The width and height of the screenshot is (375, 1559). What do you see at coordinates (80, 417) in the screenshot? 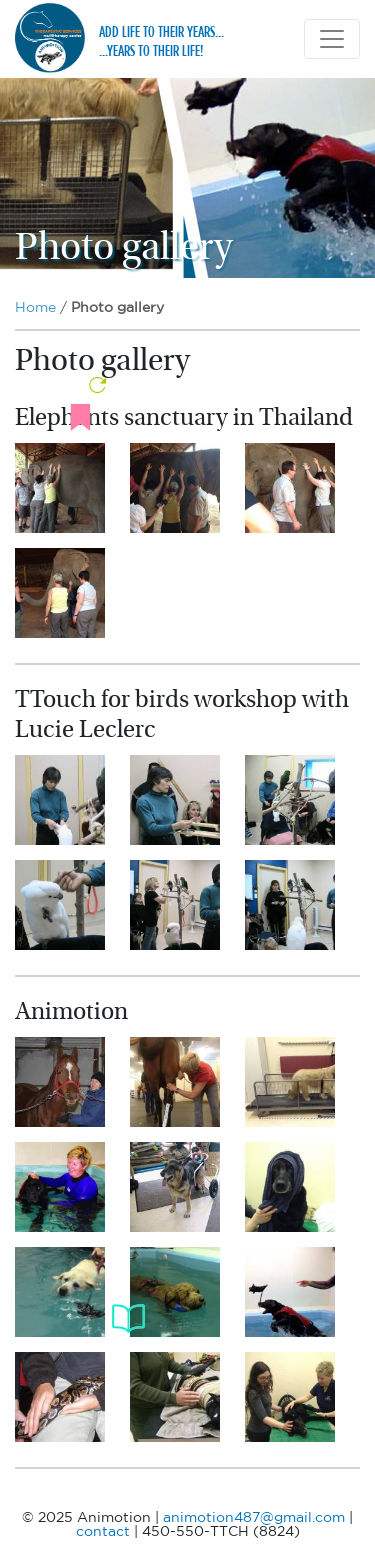
I see `save this item for later` at bounding box center [80, 417].